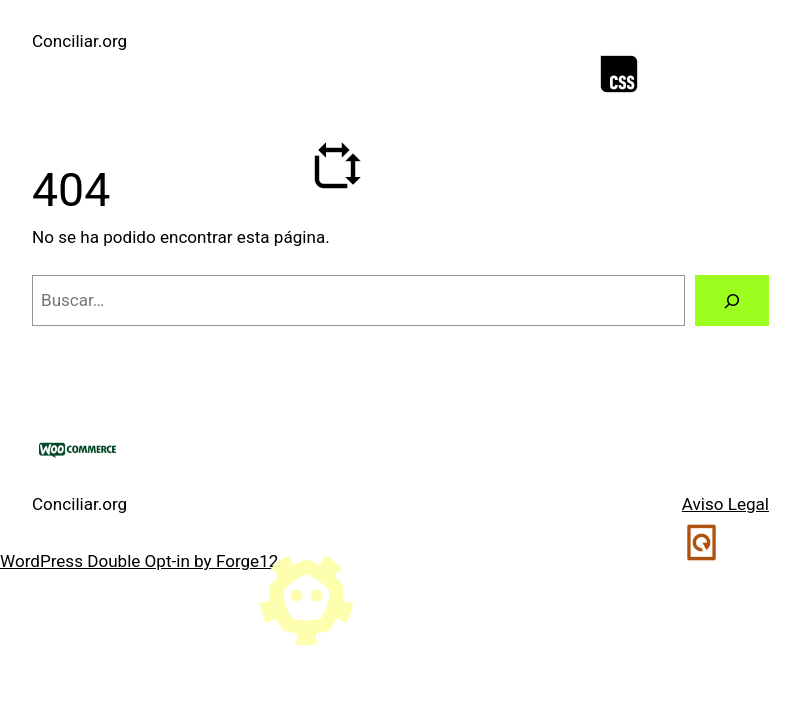 Image resolution: width=801 pixels, height=720 pixels. I want to click on recover data from device, so click(701, 542).